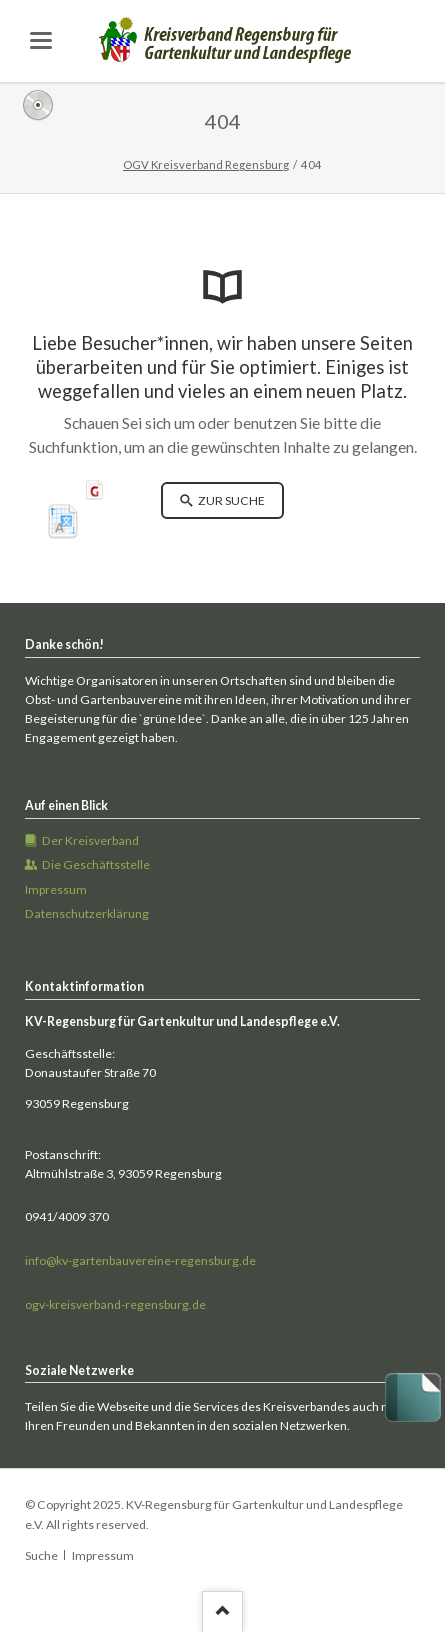 This screenshot has height=1632, width=445. Describe the element at coordinates (413, 1396) in the screenshot. I see `change desktop wallpaper settings` at that location.